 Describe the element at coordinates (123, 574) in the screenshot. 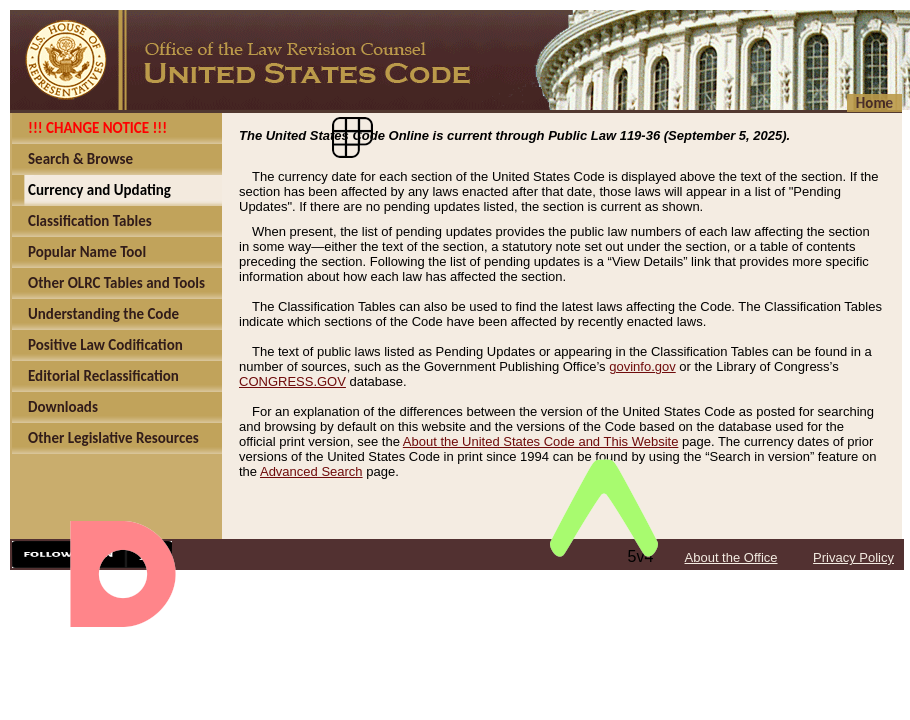

I see `DatoCMS logo` at that location.